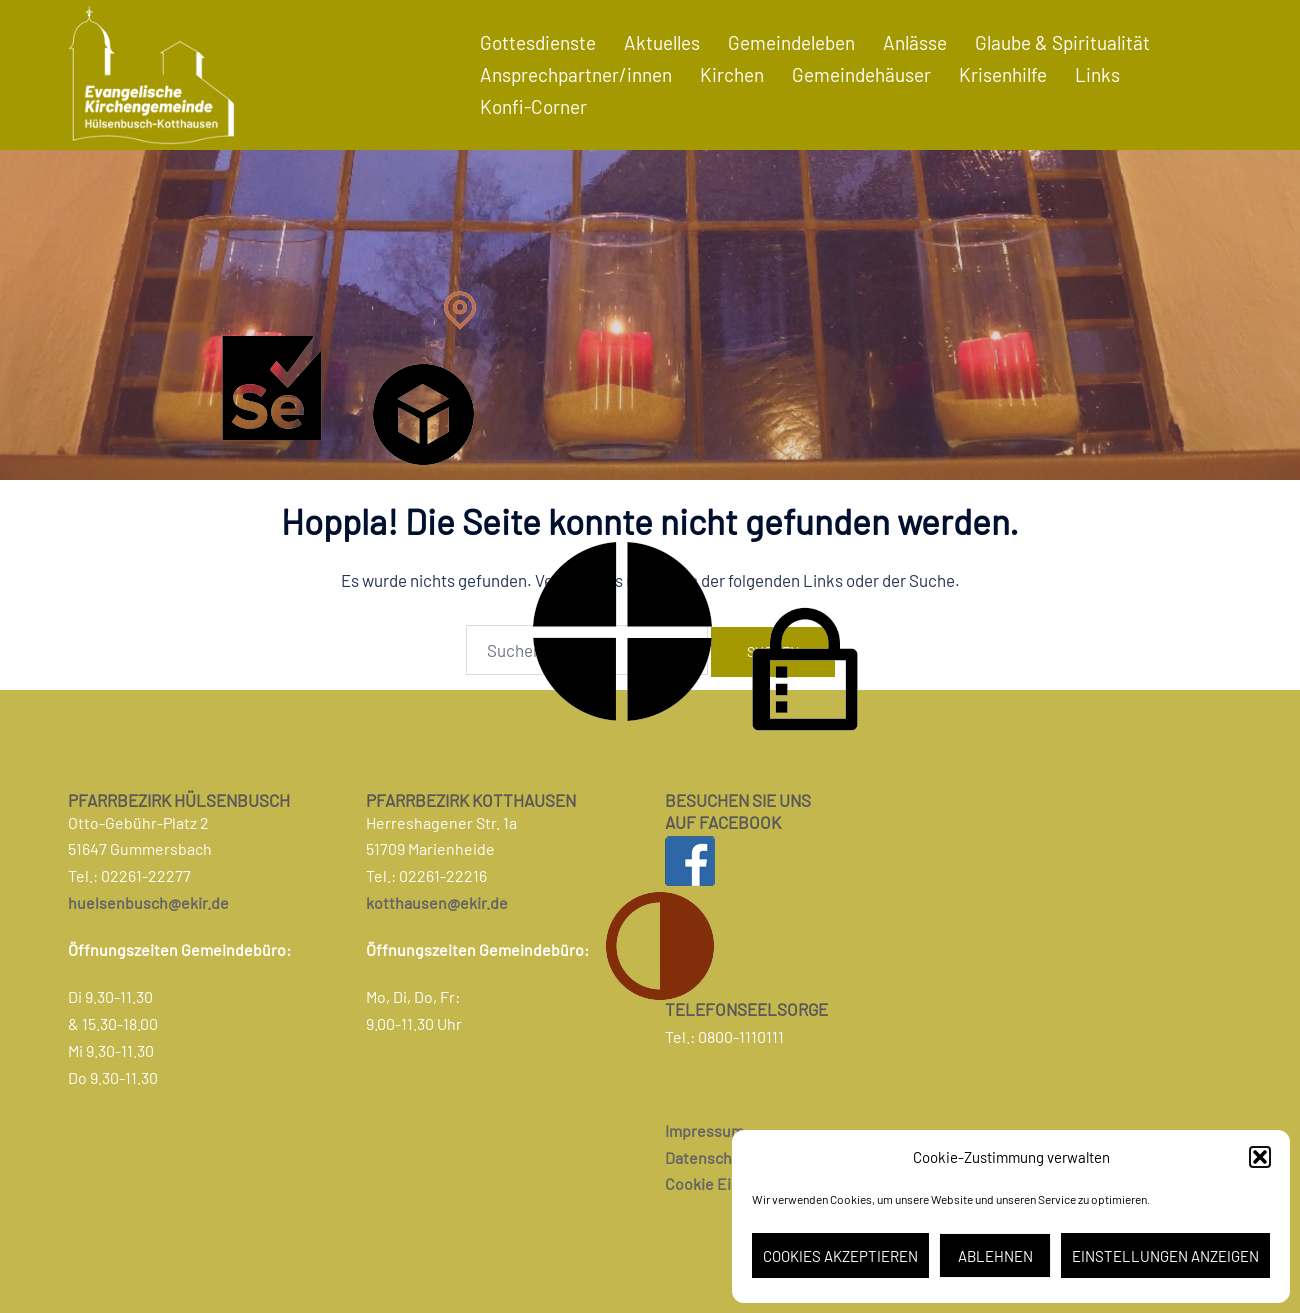 This screenshot has height=1313, width=1300. Describe the element at coordinates (805, 672) in the screenshot. I see `indicates a private git repository` at that location.